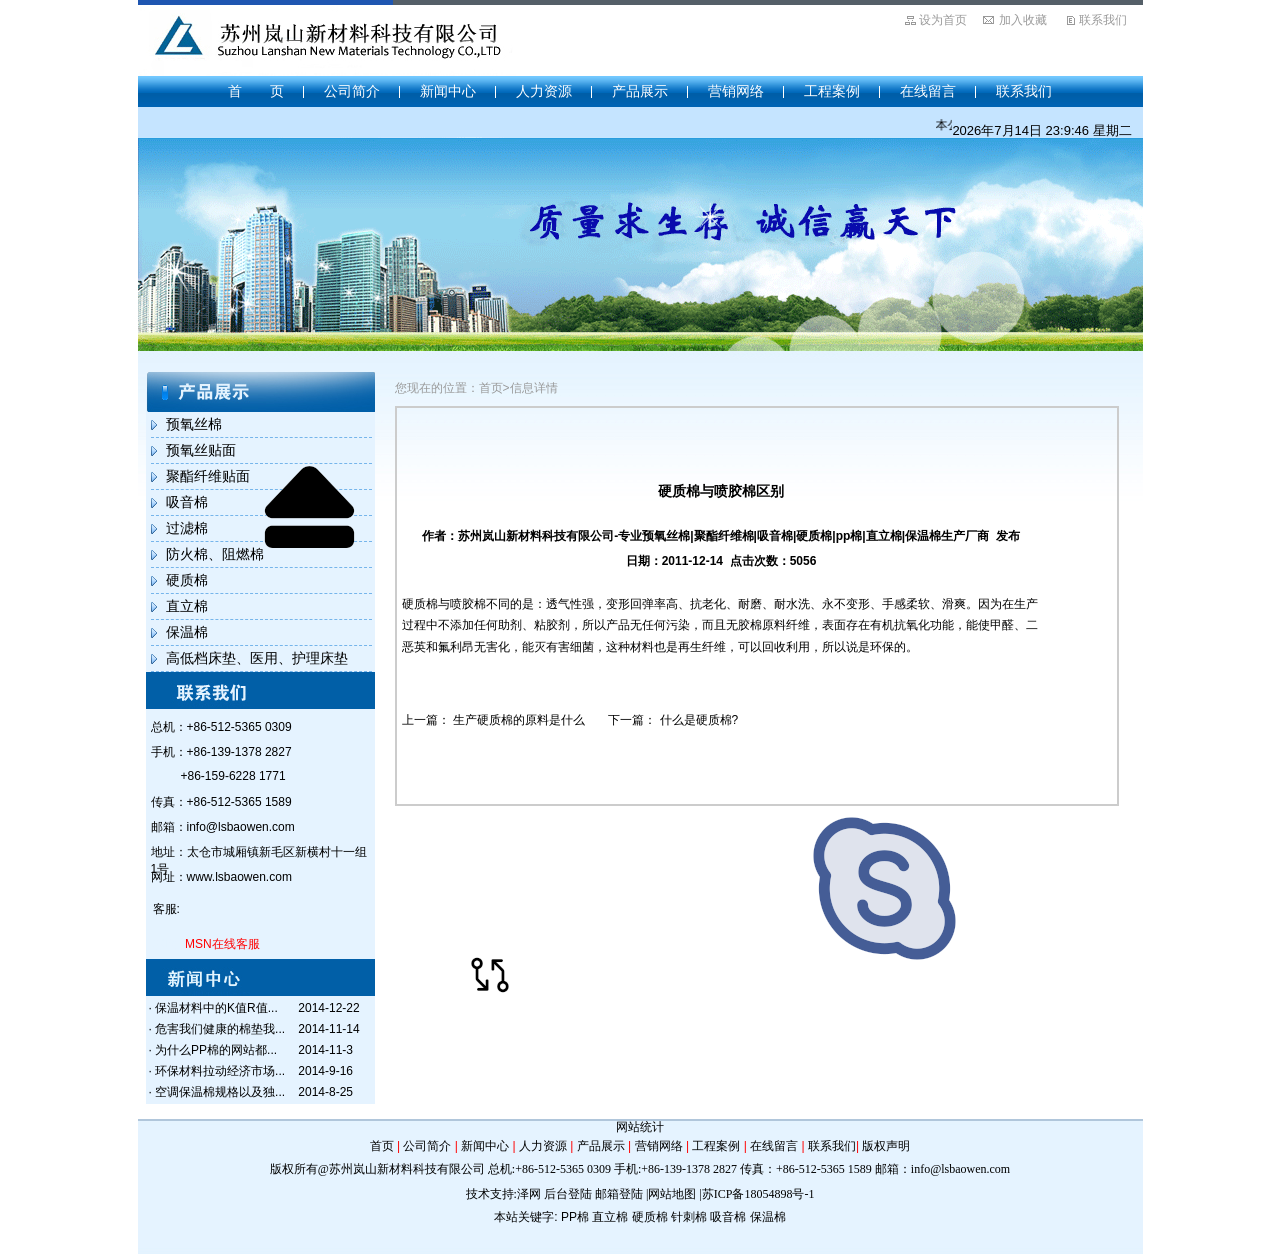 This screenshot has height=1258, width=1280. What do you see at coordinates (309, 514) in the screenshot?
I see `eject a disc or removable media` at bounding box center [309, 514].